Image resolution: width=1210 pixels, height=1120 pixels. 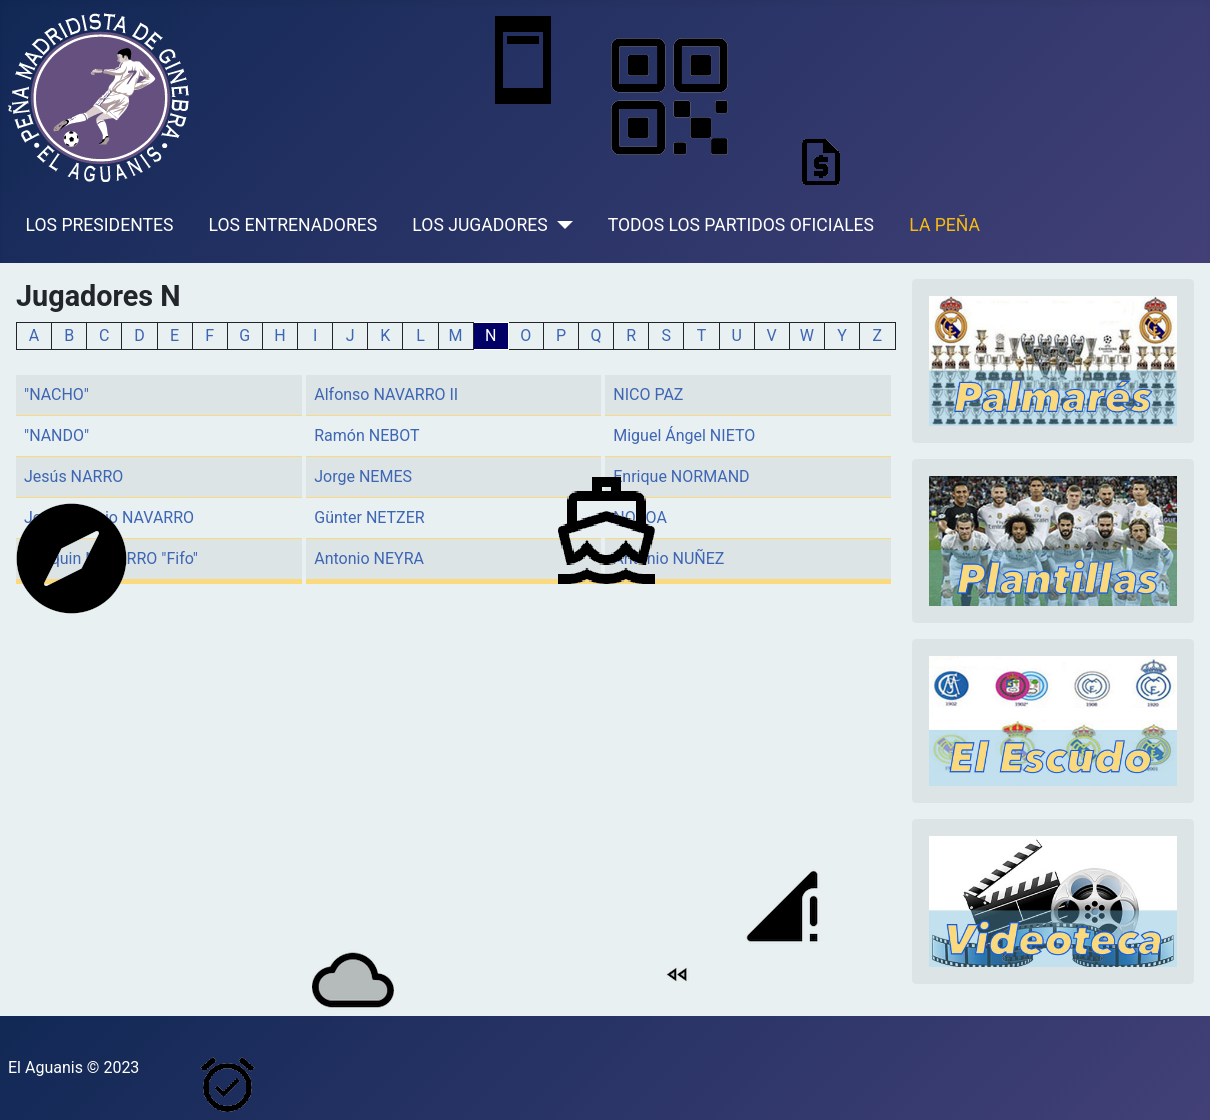 I want to click on alarm is set and active, so click(x=227, y=1084).